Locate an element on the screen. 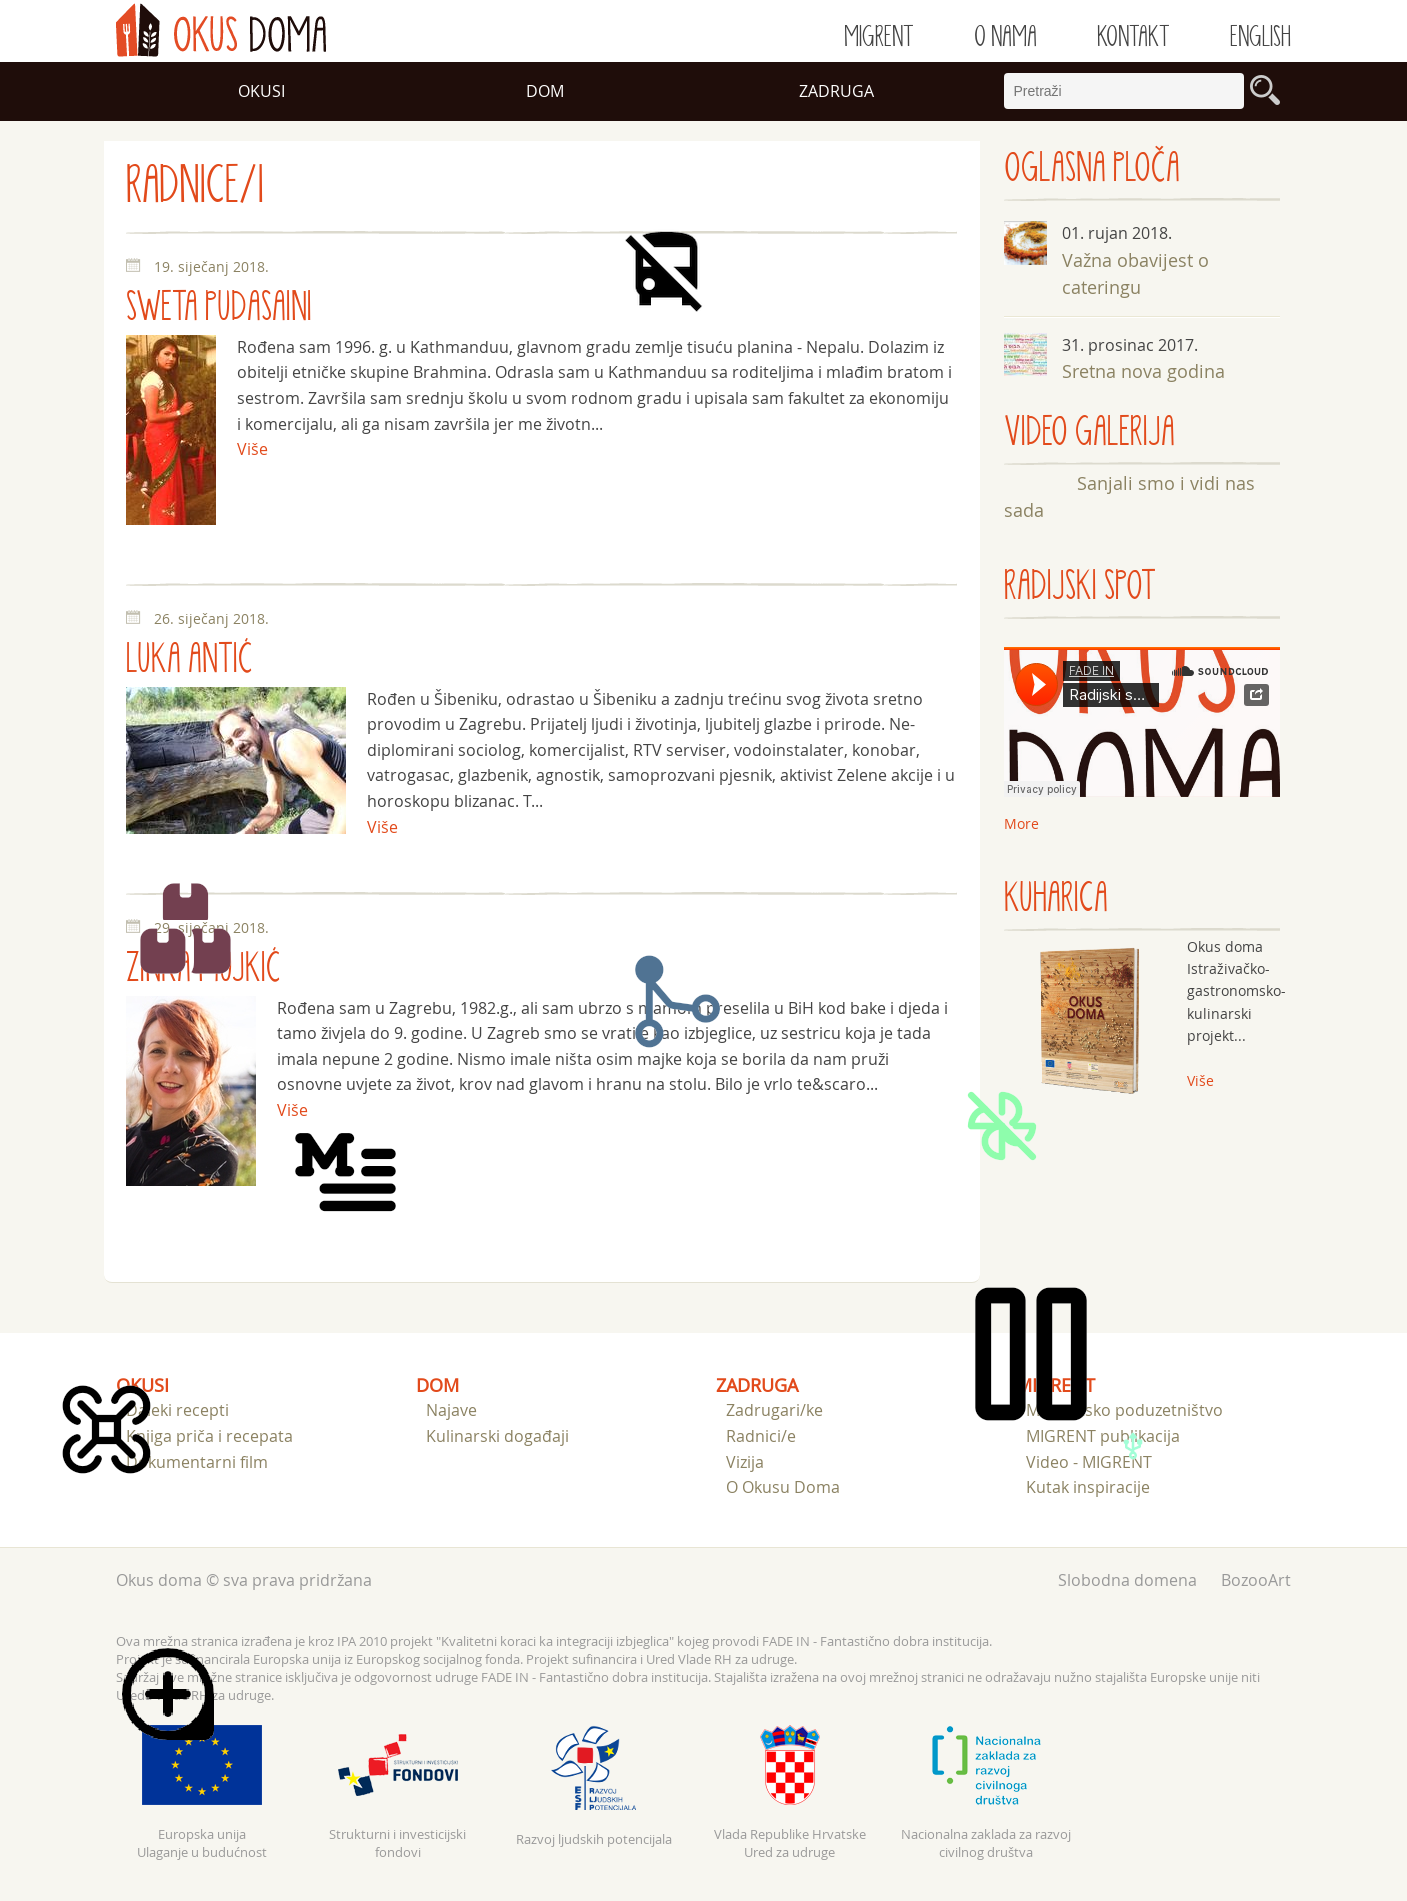 This screenshot has width=1407, height=1901. view inventory or stock items is located at coordinates (185, 928).